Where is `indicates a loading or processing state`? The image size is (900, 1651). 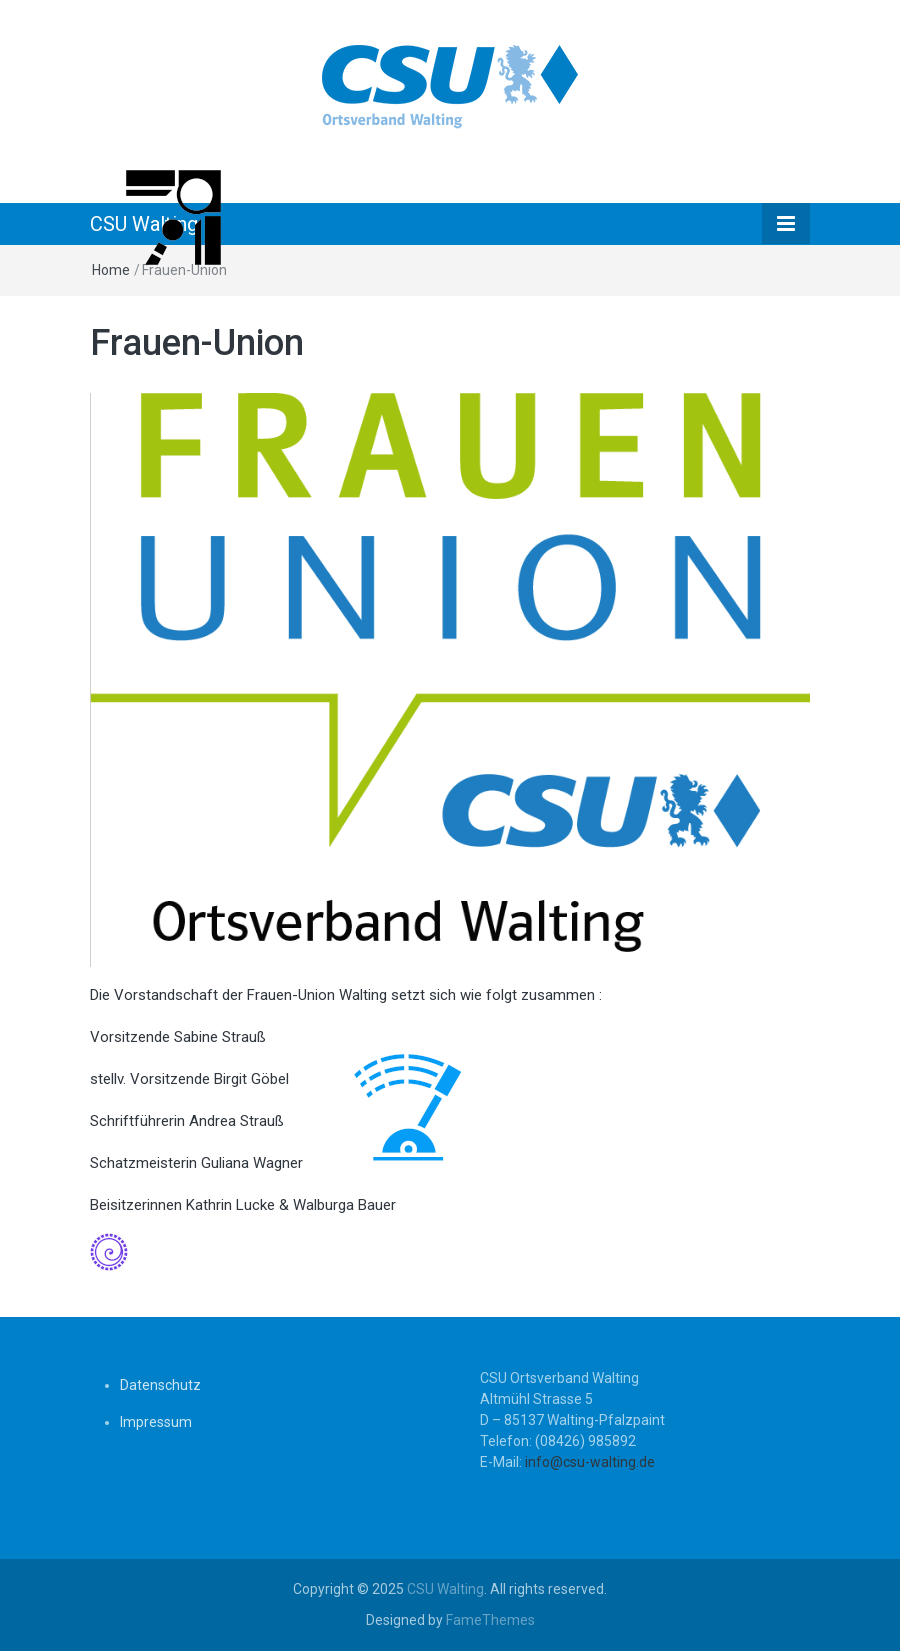 indicates a loading or processing state is located at coordinates (109, 1252).